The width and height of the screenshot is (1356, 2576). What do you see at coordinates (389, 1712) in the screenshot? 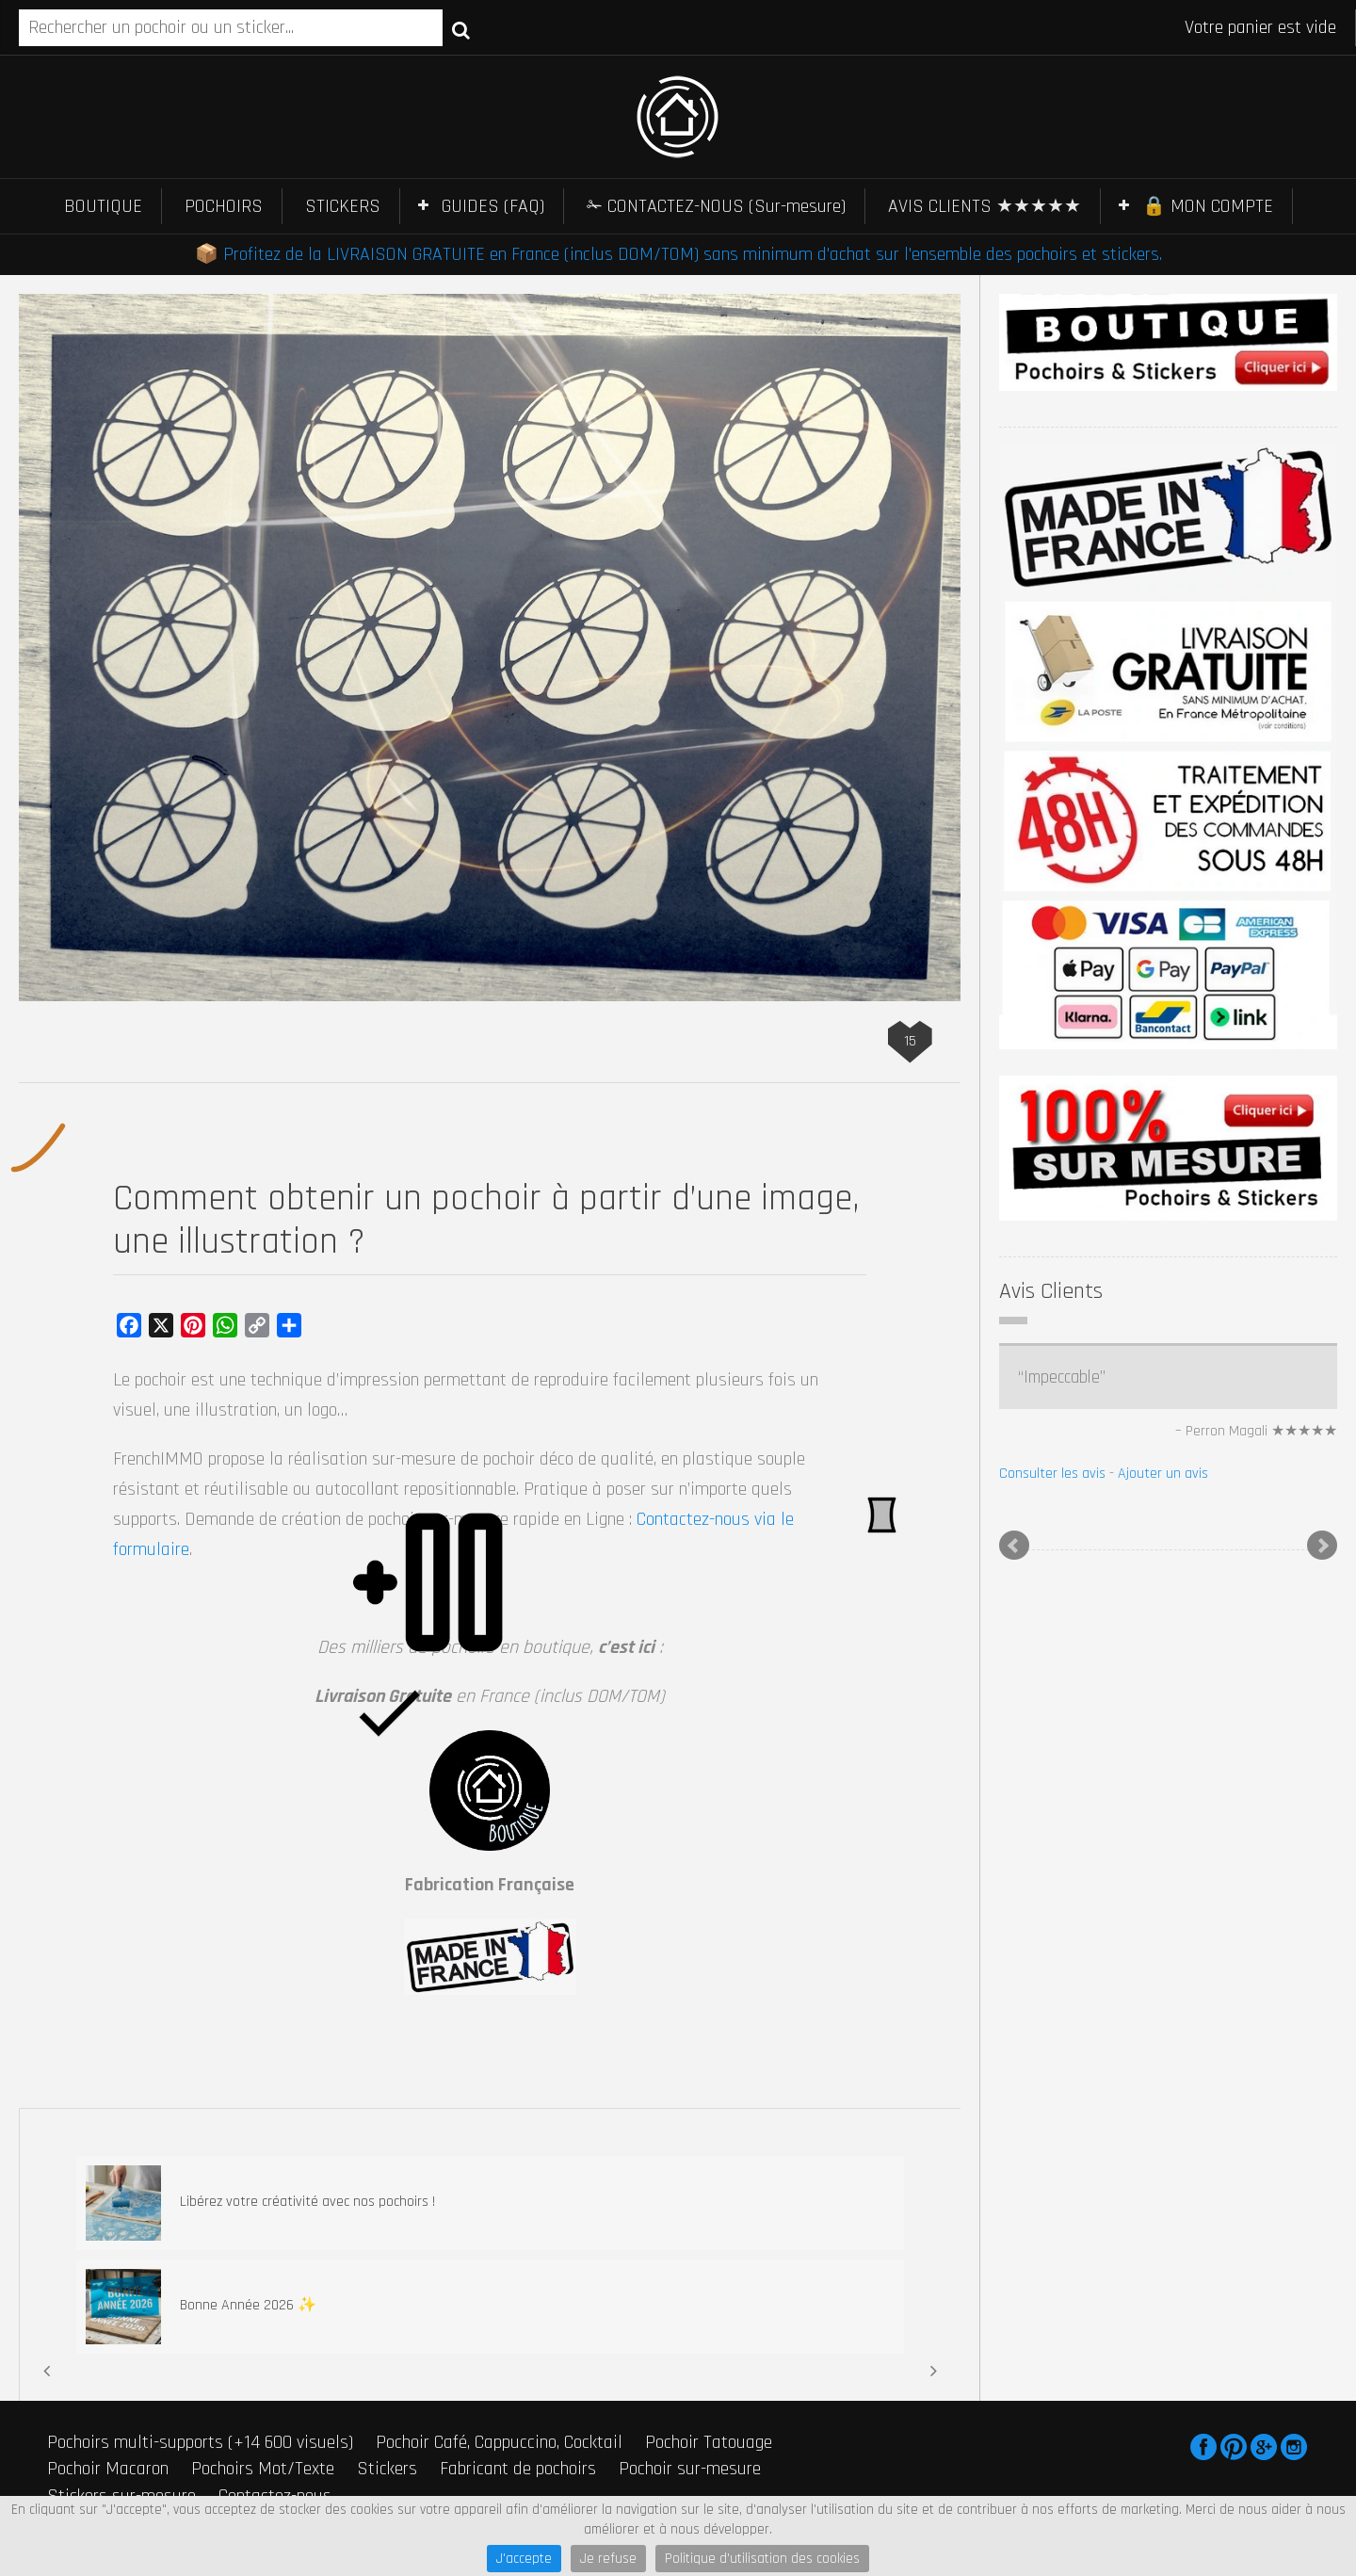
I see `confirm or submit an action` at bounding box center [389, 1712].